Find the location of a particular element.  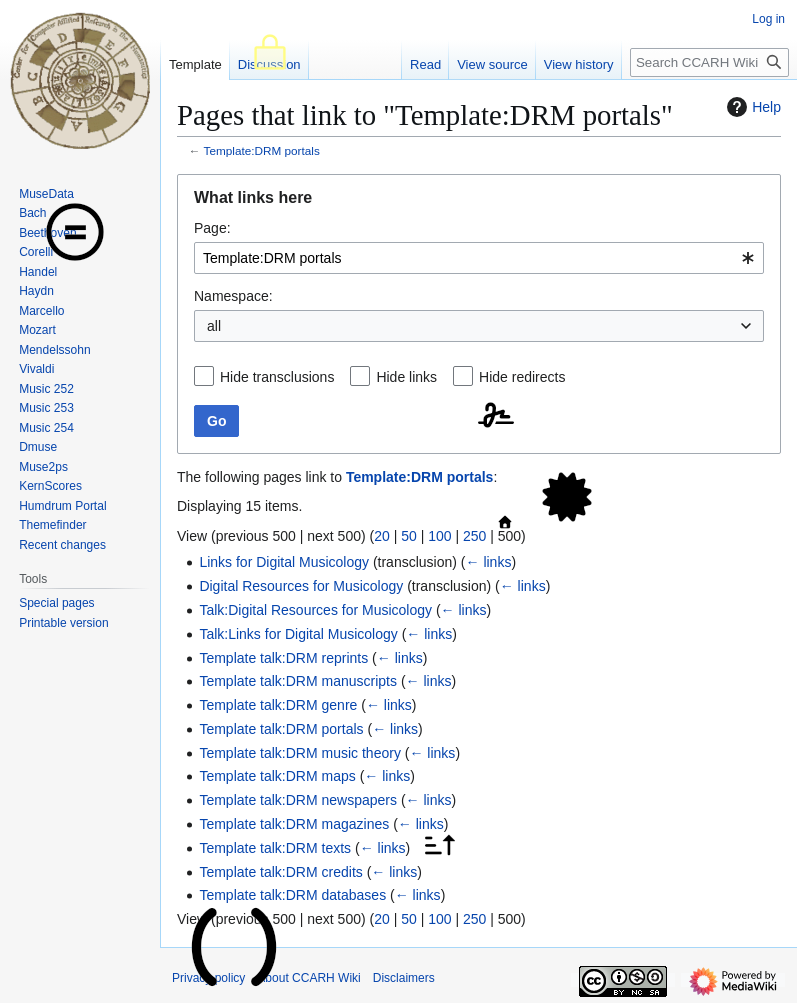

sort items in ascending order is located at coordinates (440, 845).